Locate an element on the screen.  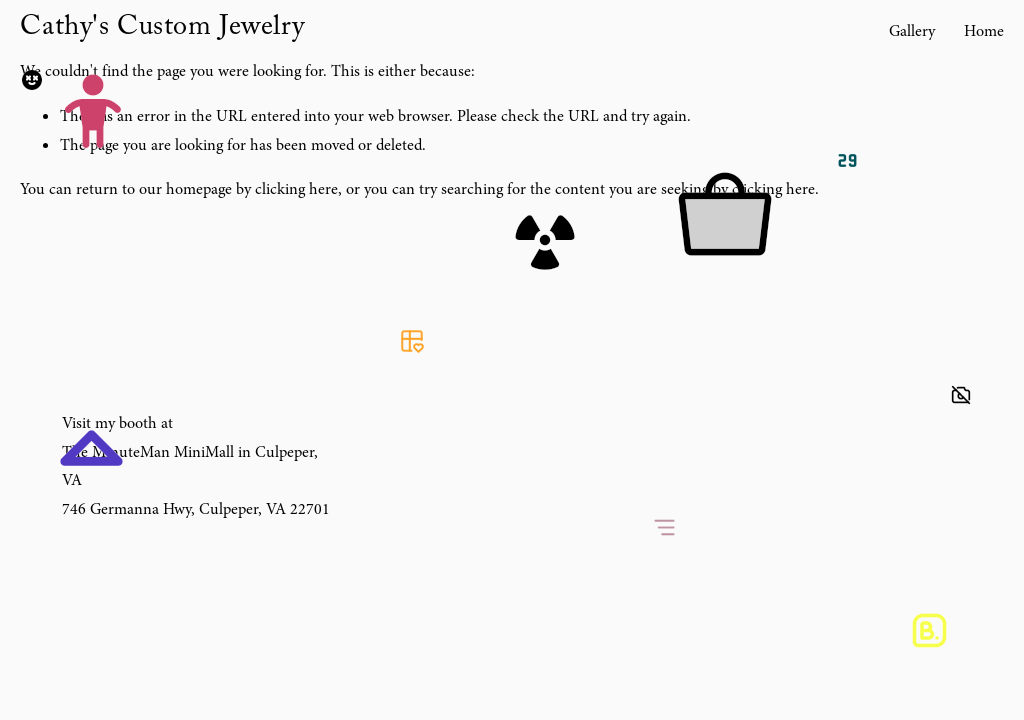
indicates radioactive or hazardous material warning is located at coordinates (545, 240).